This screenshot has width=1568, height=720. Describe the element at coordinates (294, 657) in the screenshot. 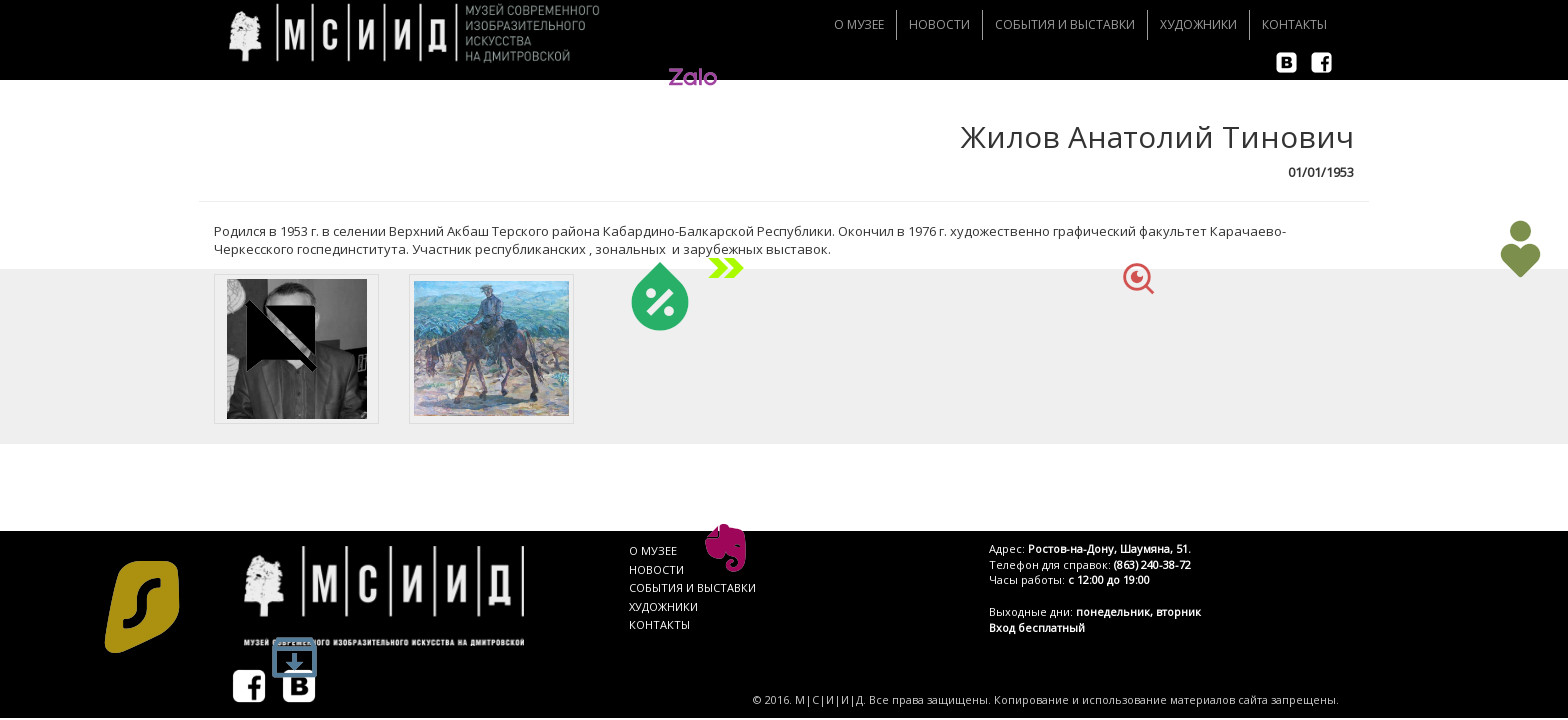

I see `archive selected messages to inbox storage` at that location.